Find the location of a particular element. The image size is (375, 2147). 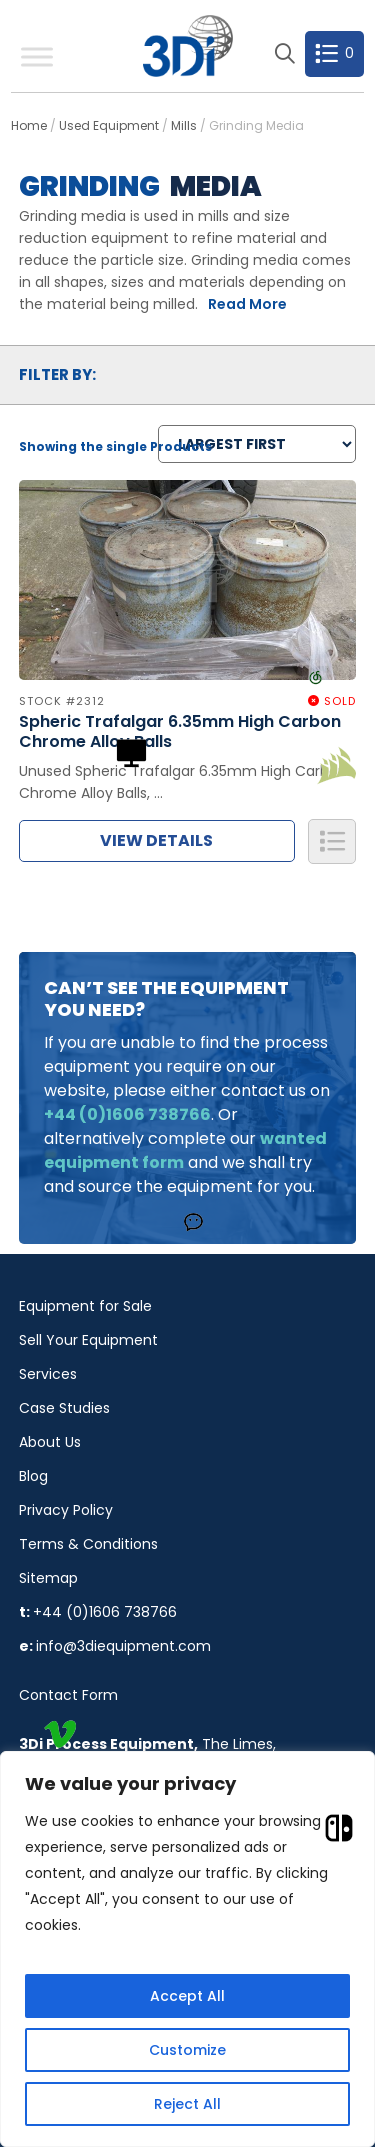

open WeChat messaging app is located at coordinates (193, 1221).